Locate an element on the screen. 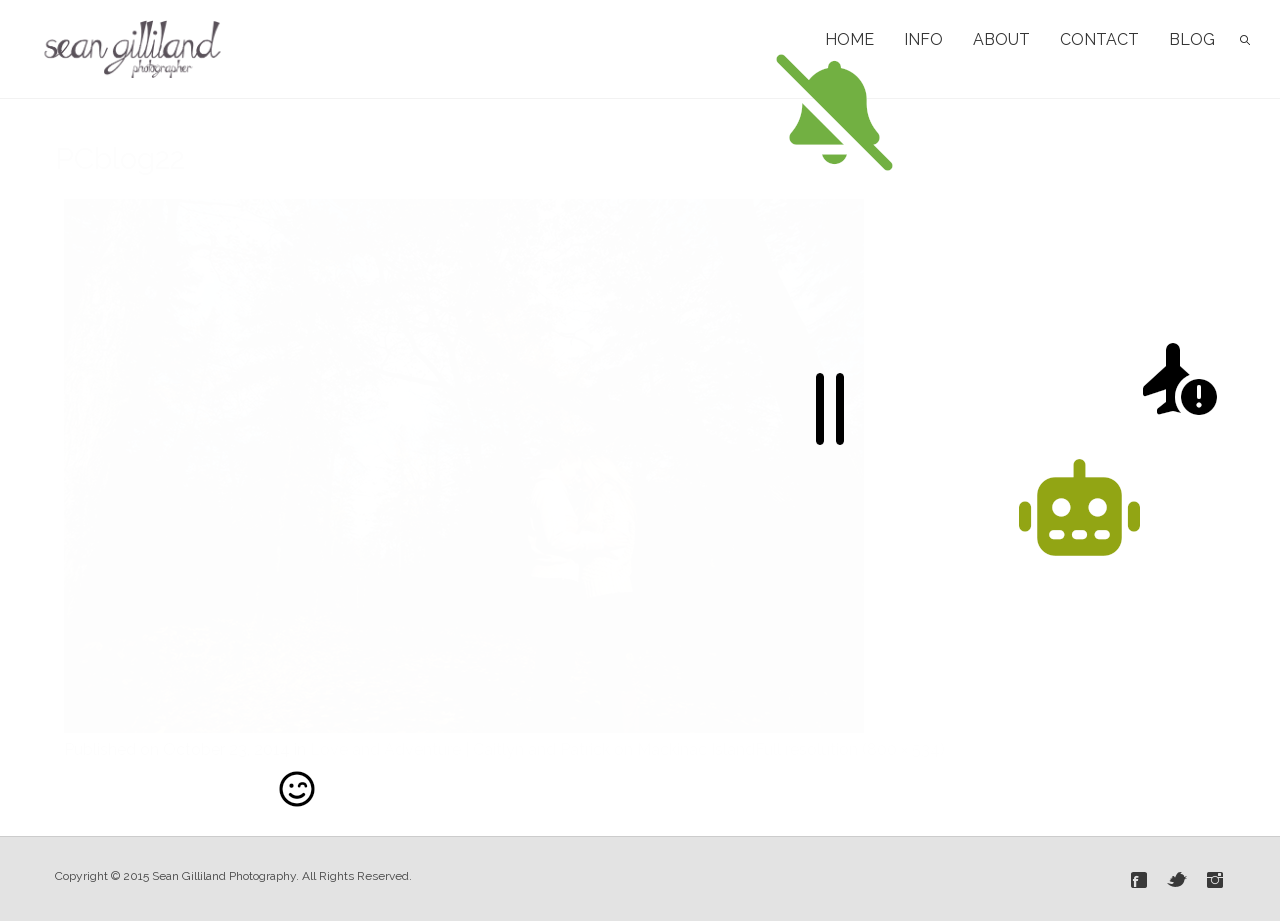 This screenshot has height=921, width=1280. access AI assistant or chatbot features is located at coordinates (1079, 513).